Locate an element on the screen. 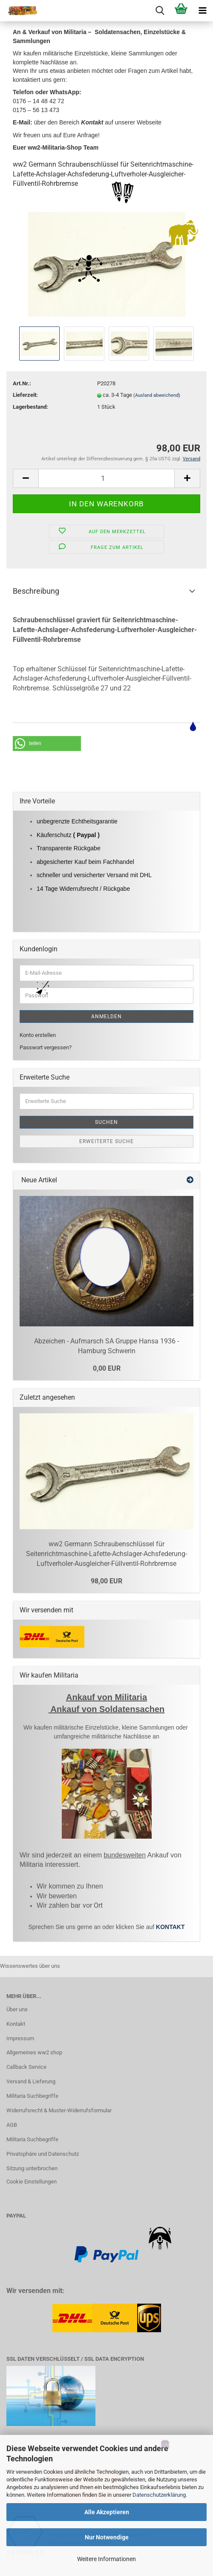 The image size is (213, 2576). indicates water or hydration level is located at coordinates (193, 726).